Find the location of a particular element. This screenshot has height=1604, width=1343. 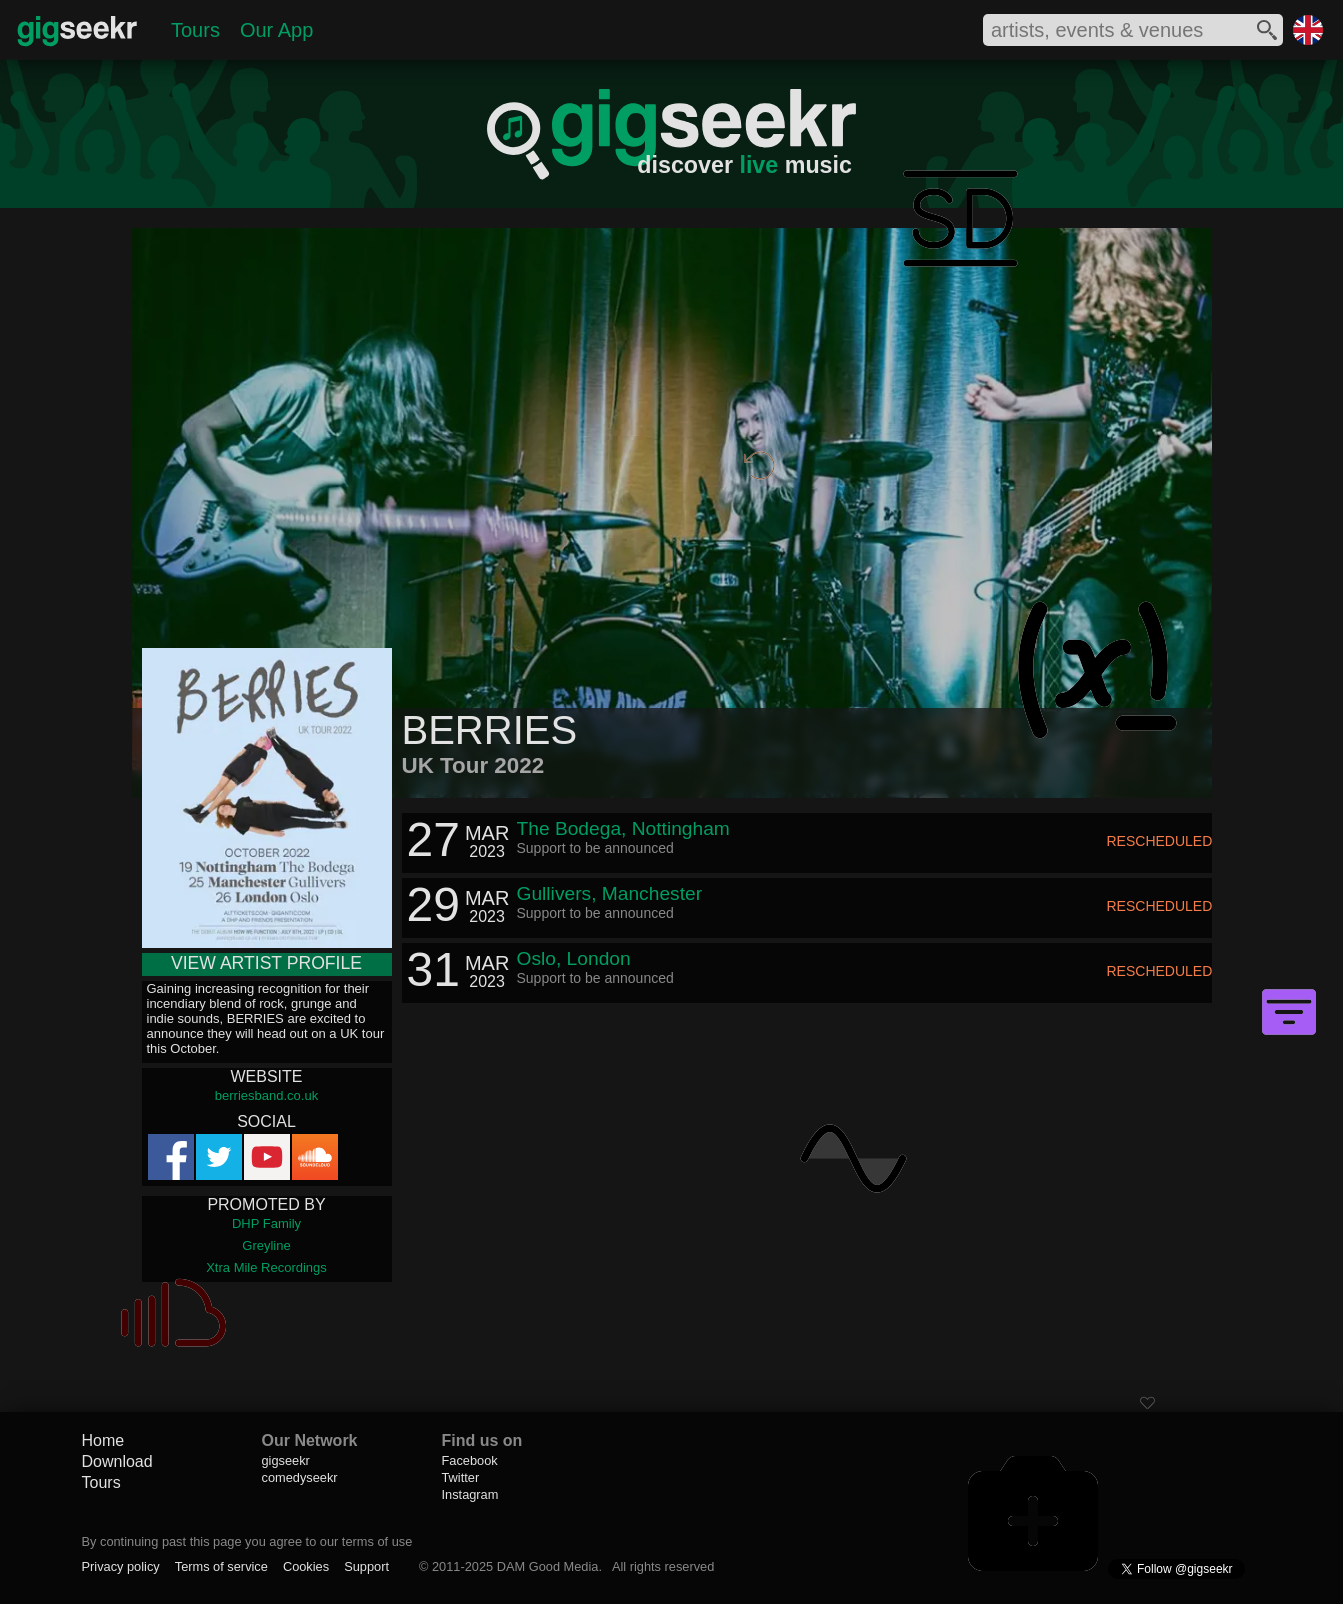

adjust audio or sound wave settings is located at coordinates (853, 1158).